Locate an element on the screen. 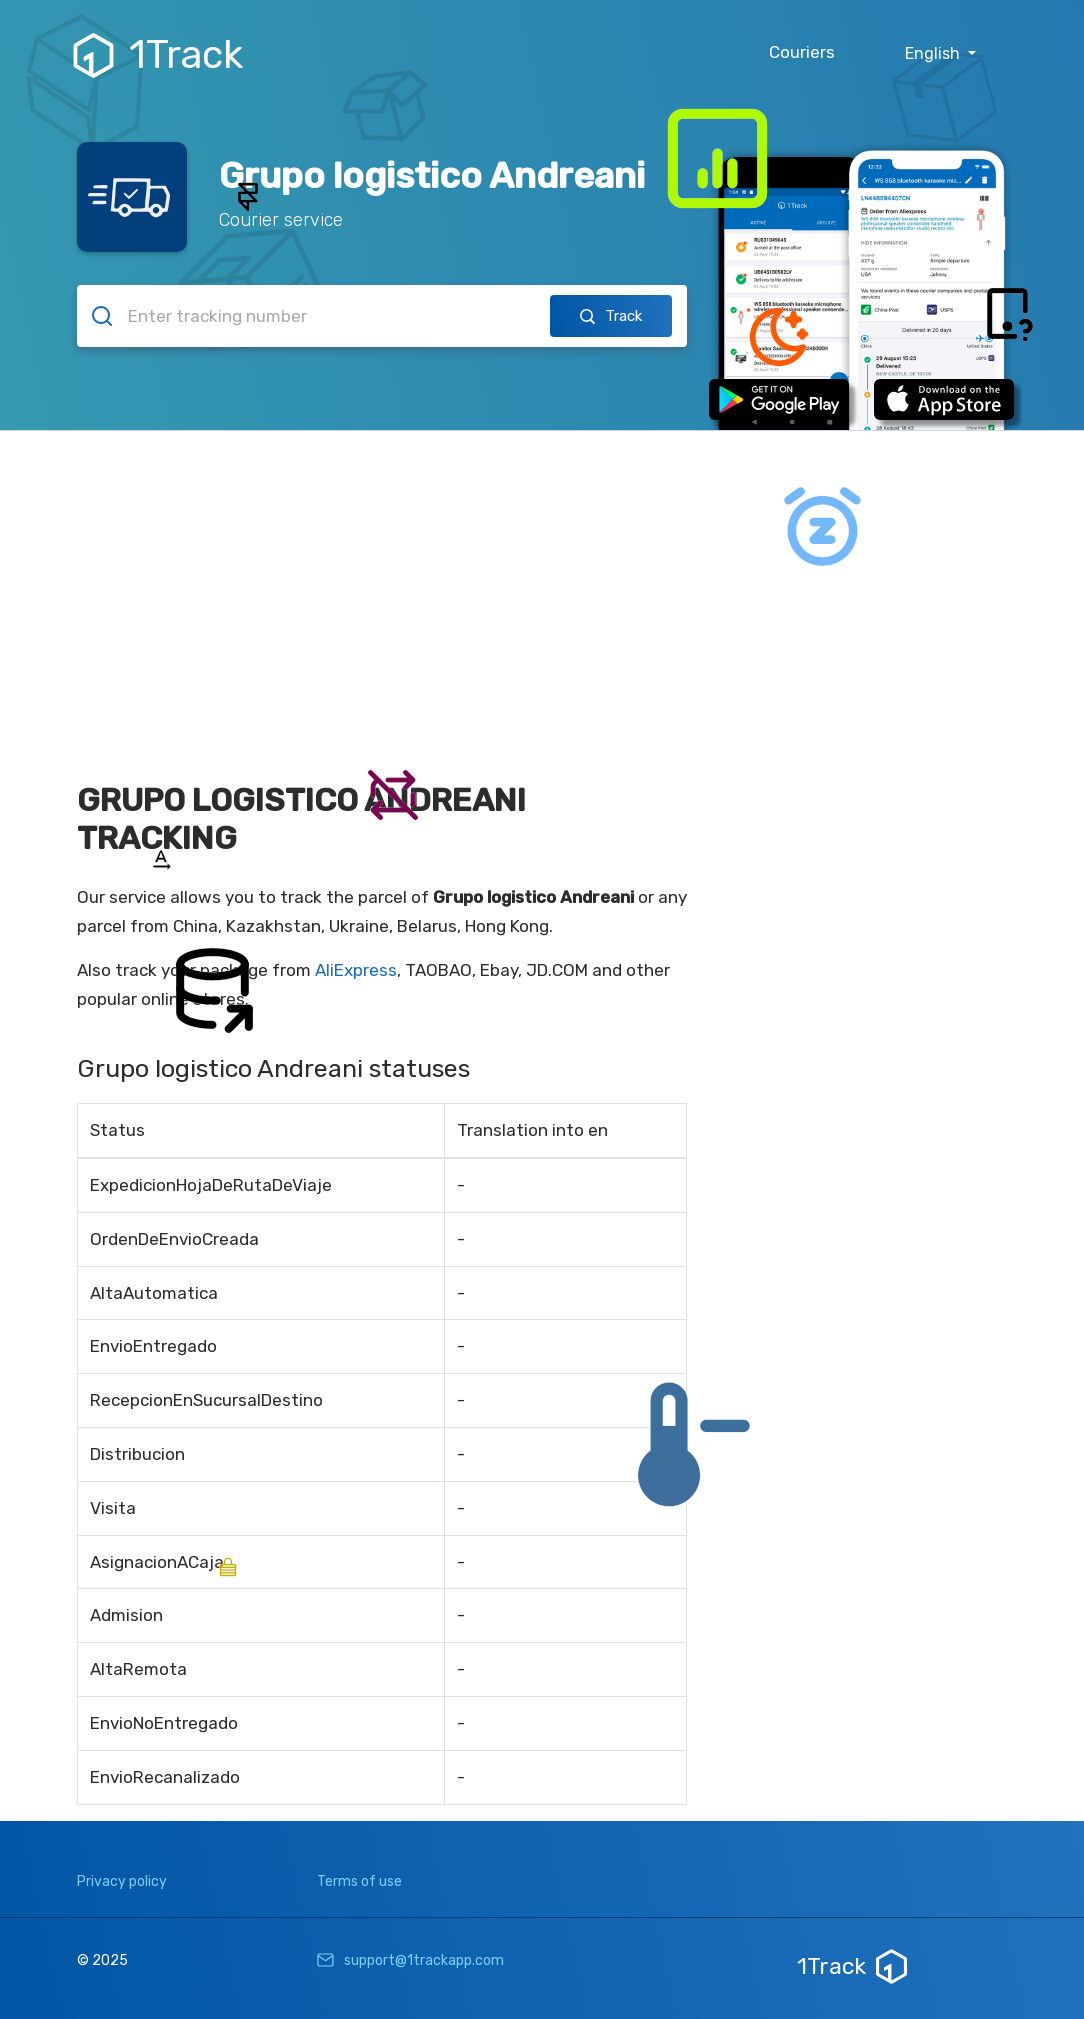 The image size is (1084, 2019). toggle dark mode or night theme is located at coordinates (779, 337).